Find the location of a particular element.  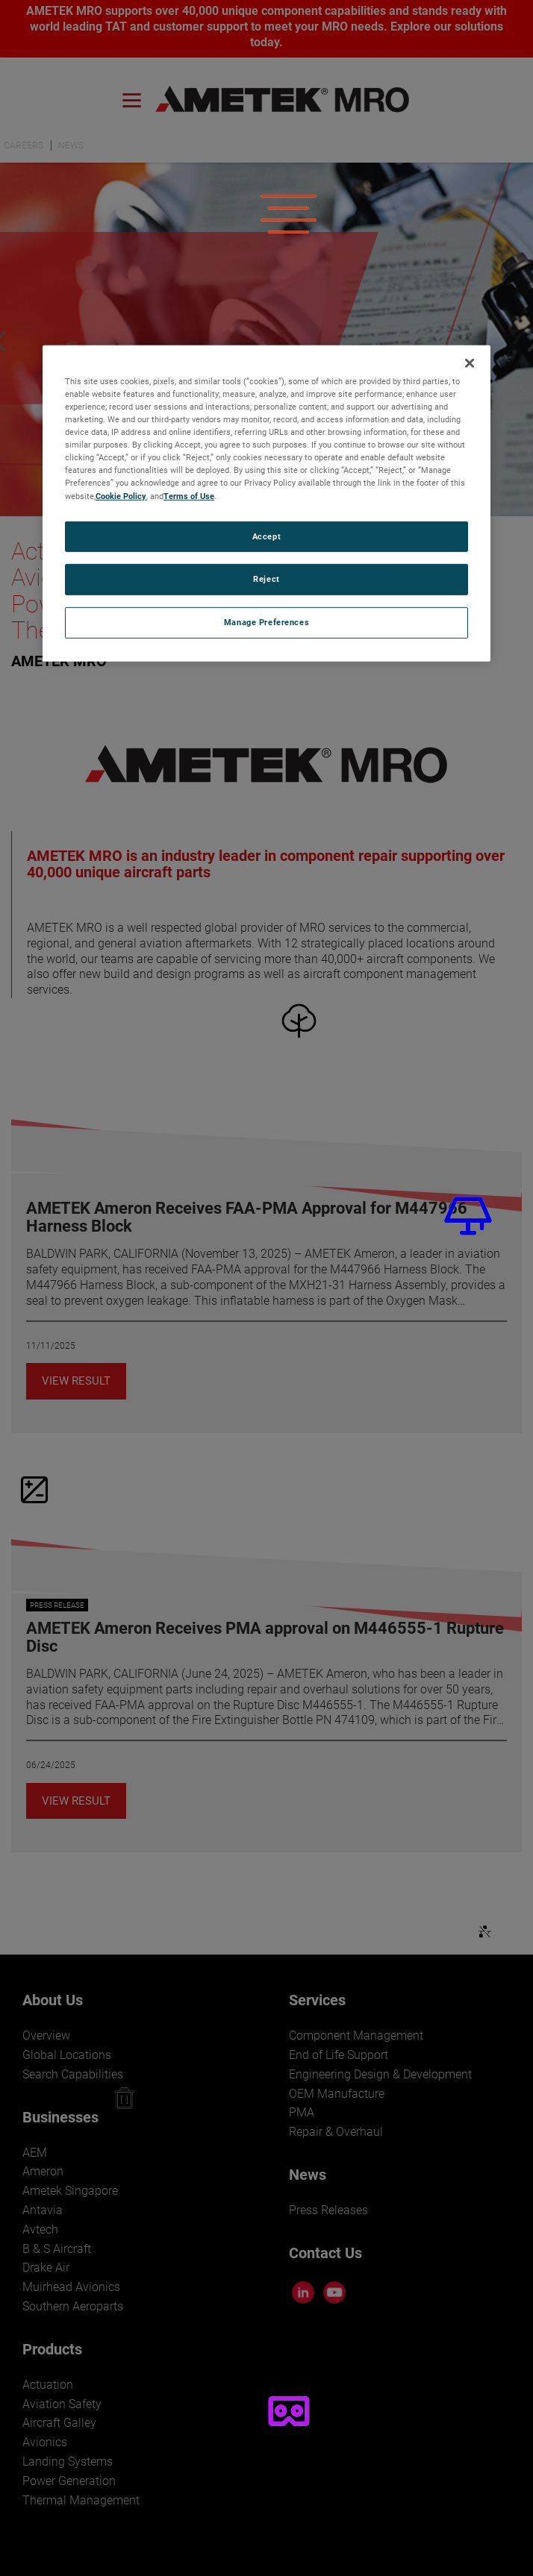

indicates network connection unavailable is located at coordinates (484, 1931).